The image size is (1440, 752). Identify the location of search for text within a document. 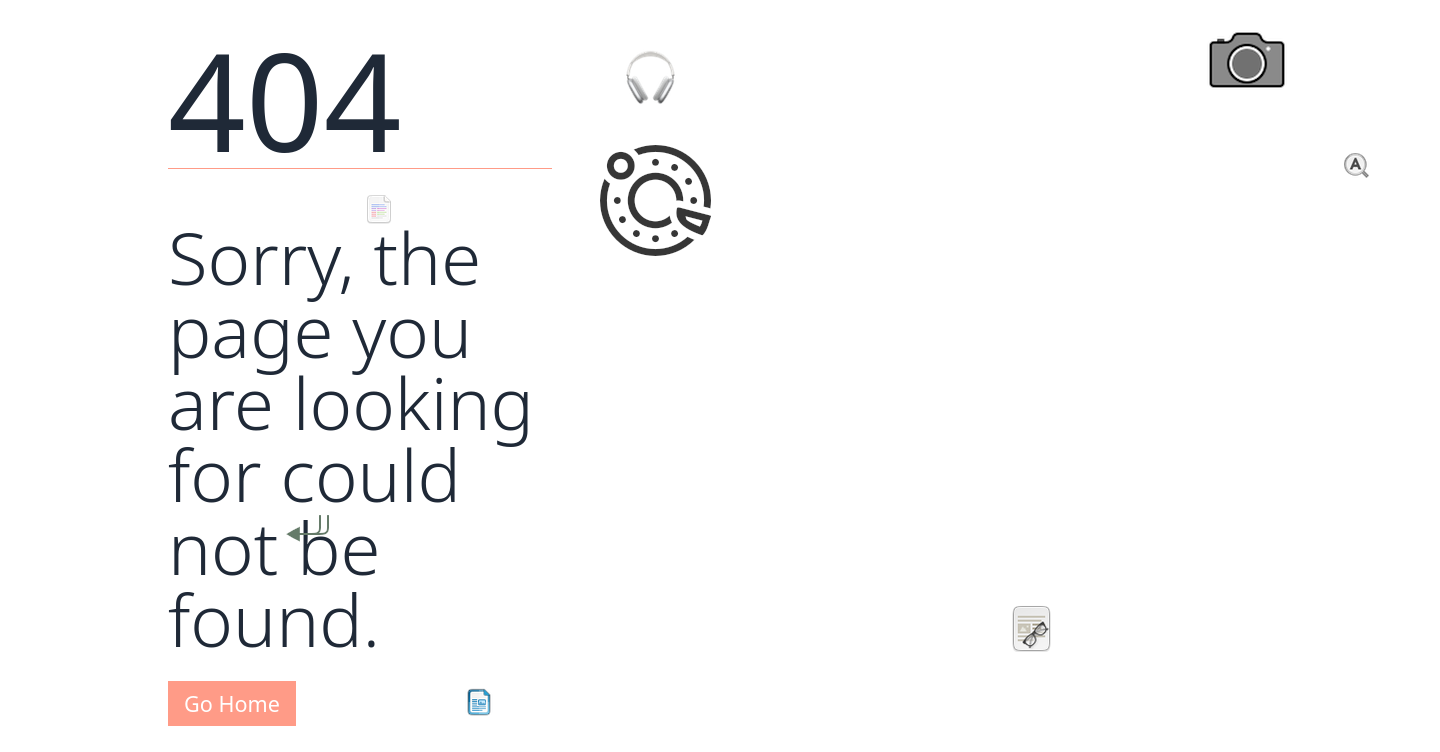
(1356, 165).